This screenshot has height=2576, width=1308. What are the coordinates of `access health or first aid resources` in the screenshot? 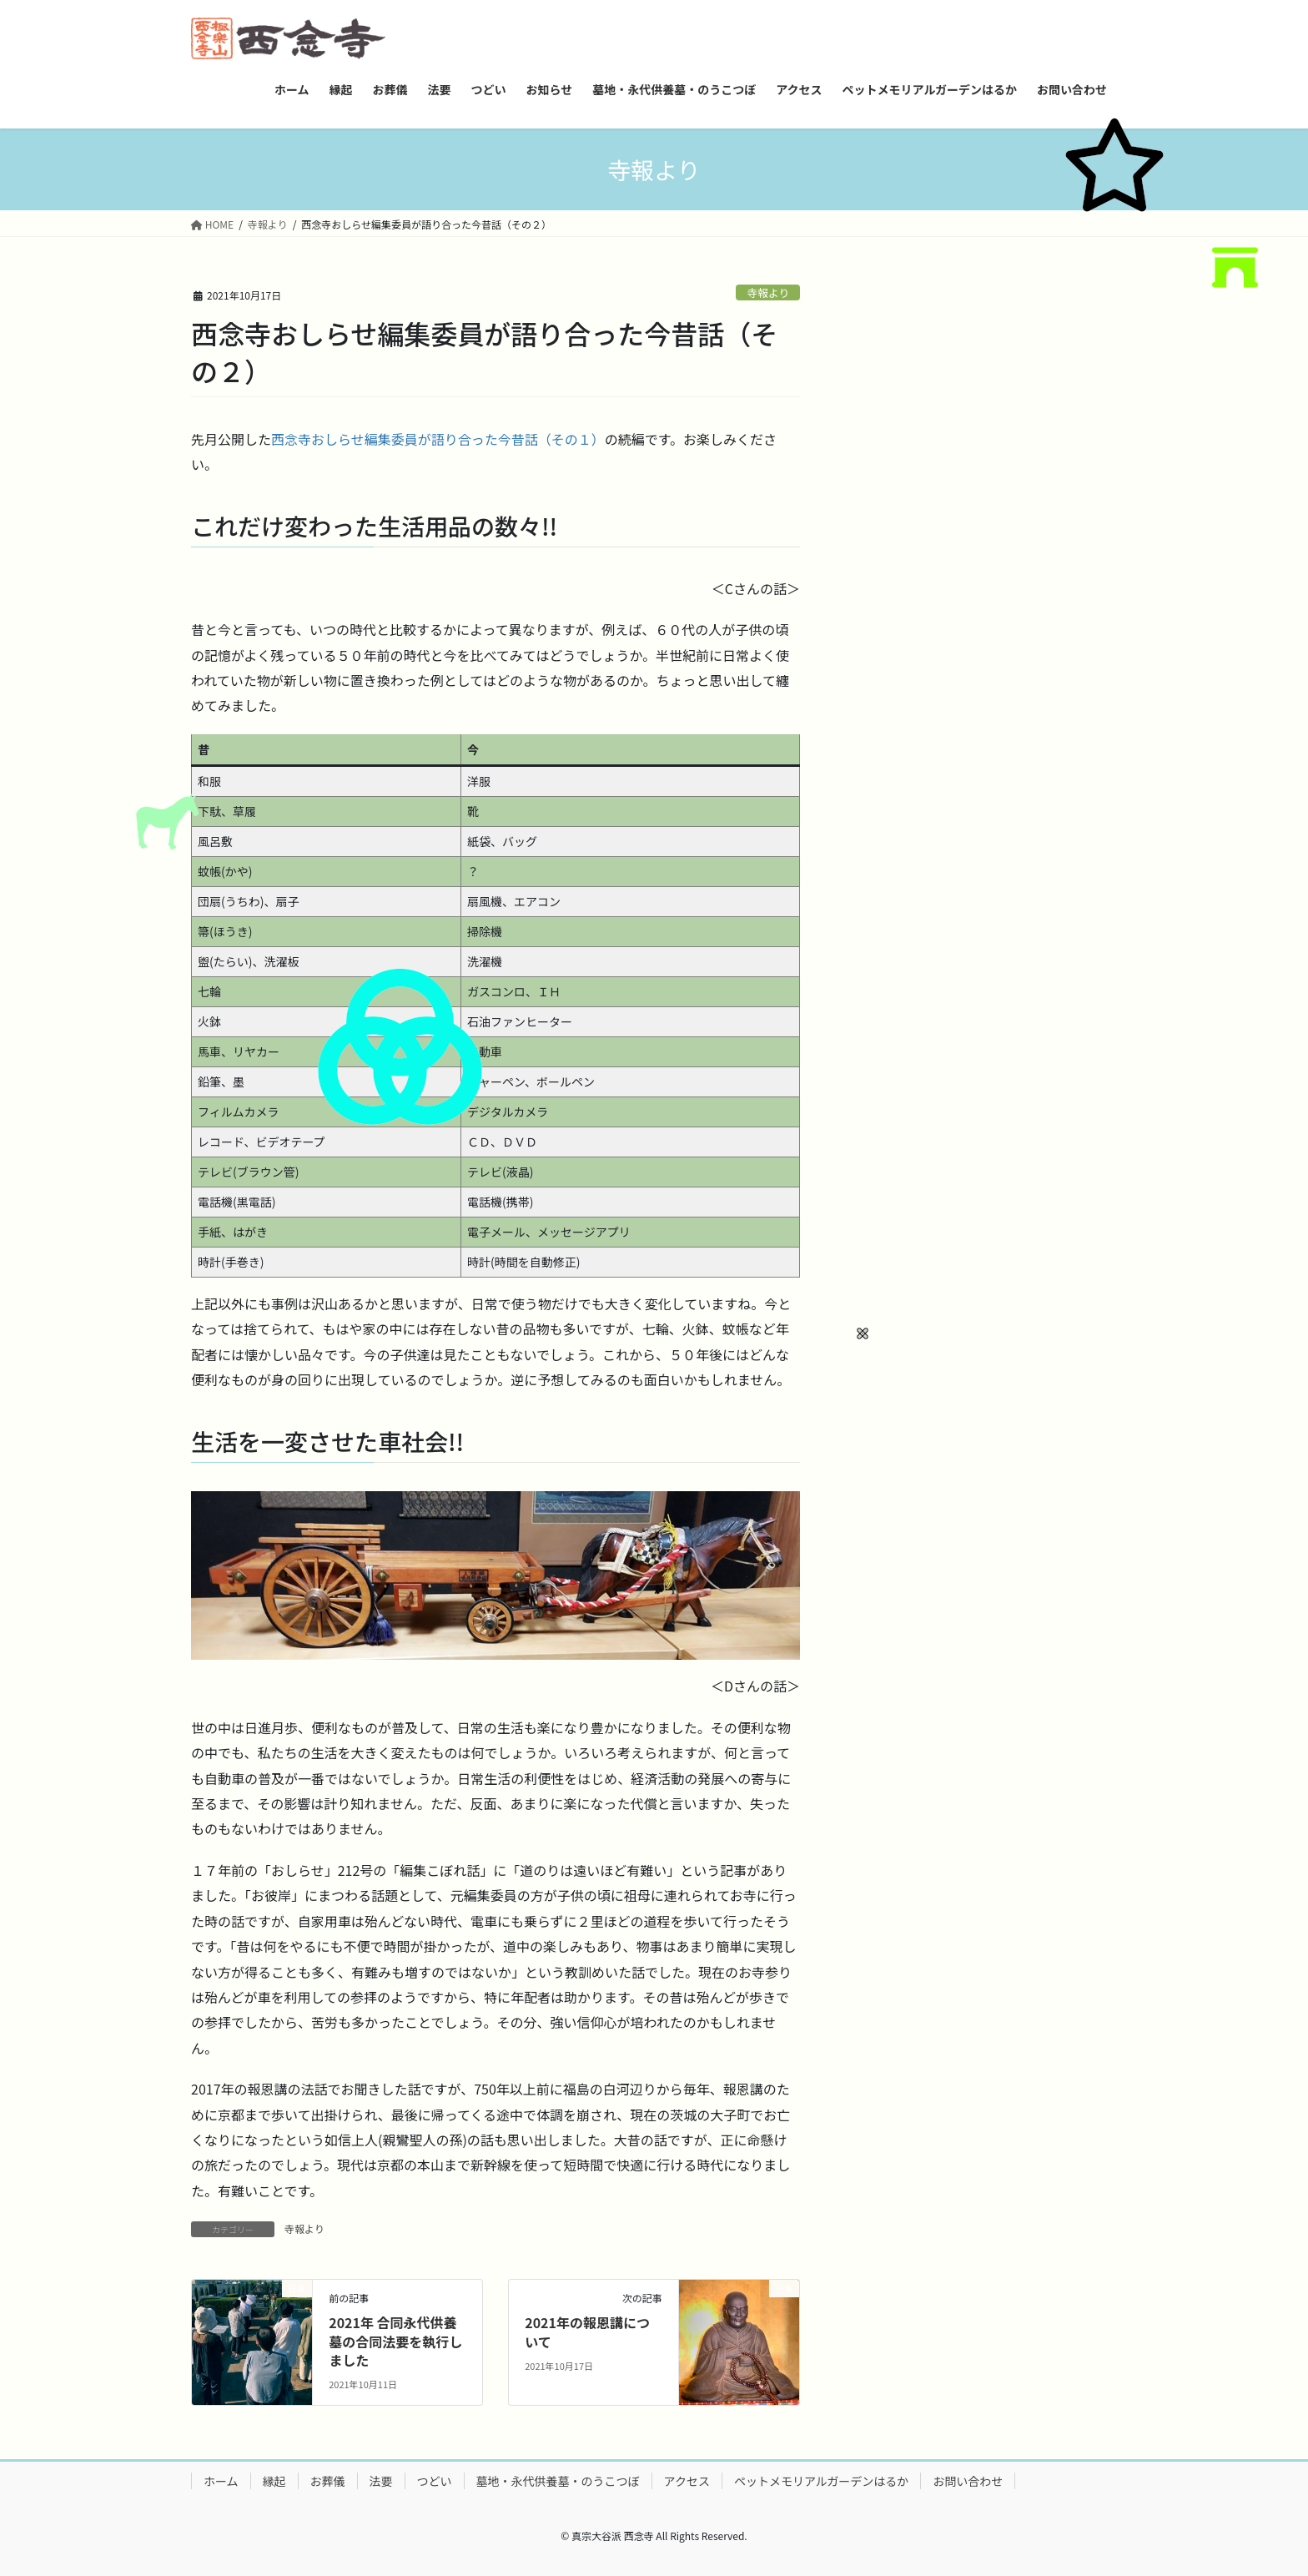 It's located at (863, 1333).